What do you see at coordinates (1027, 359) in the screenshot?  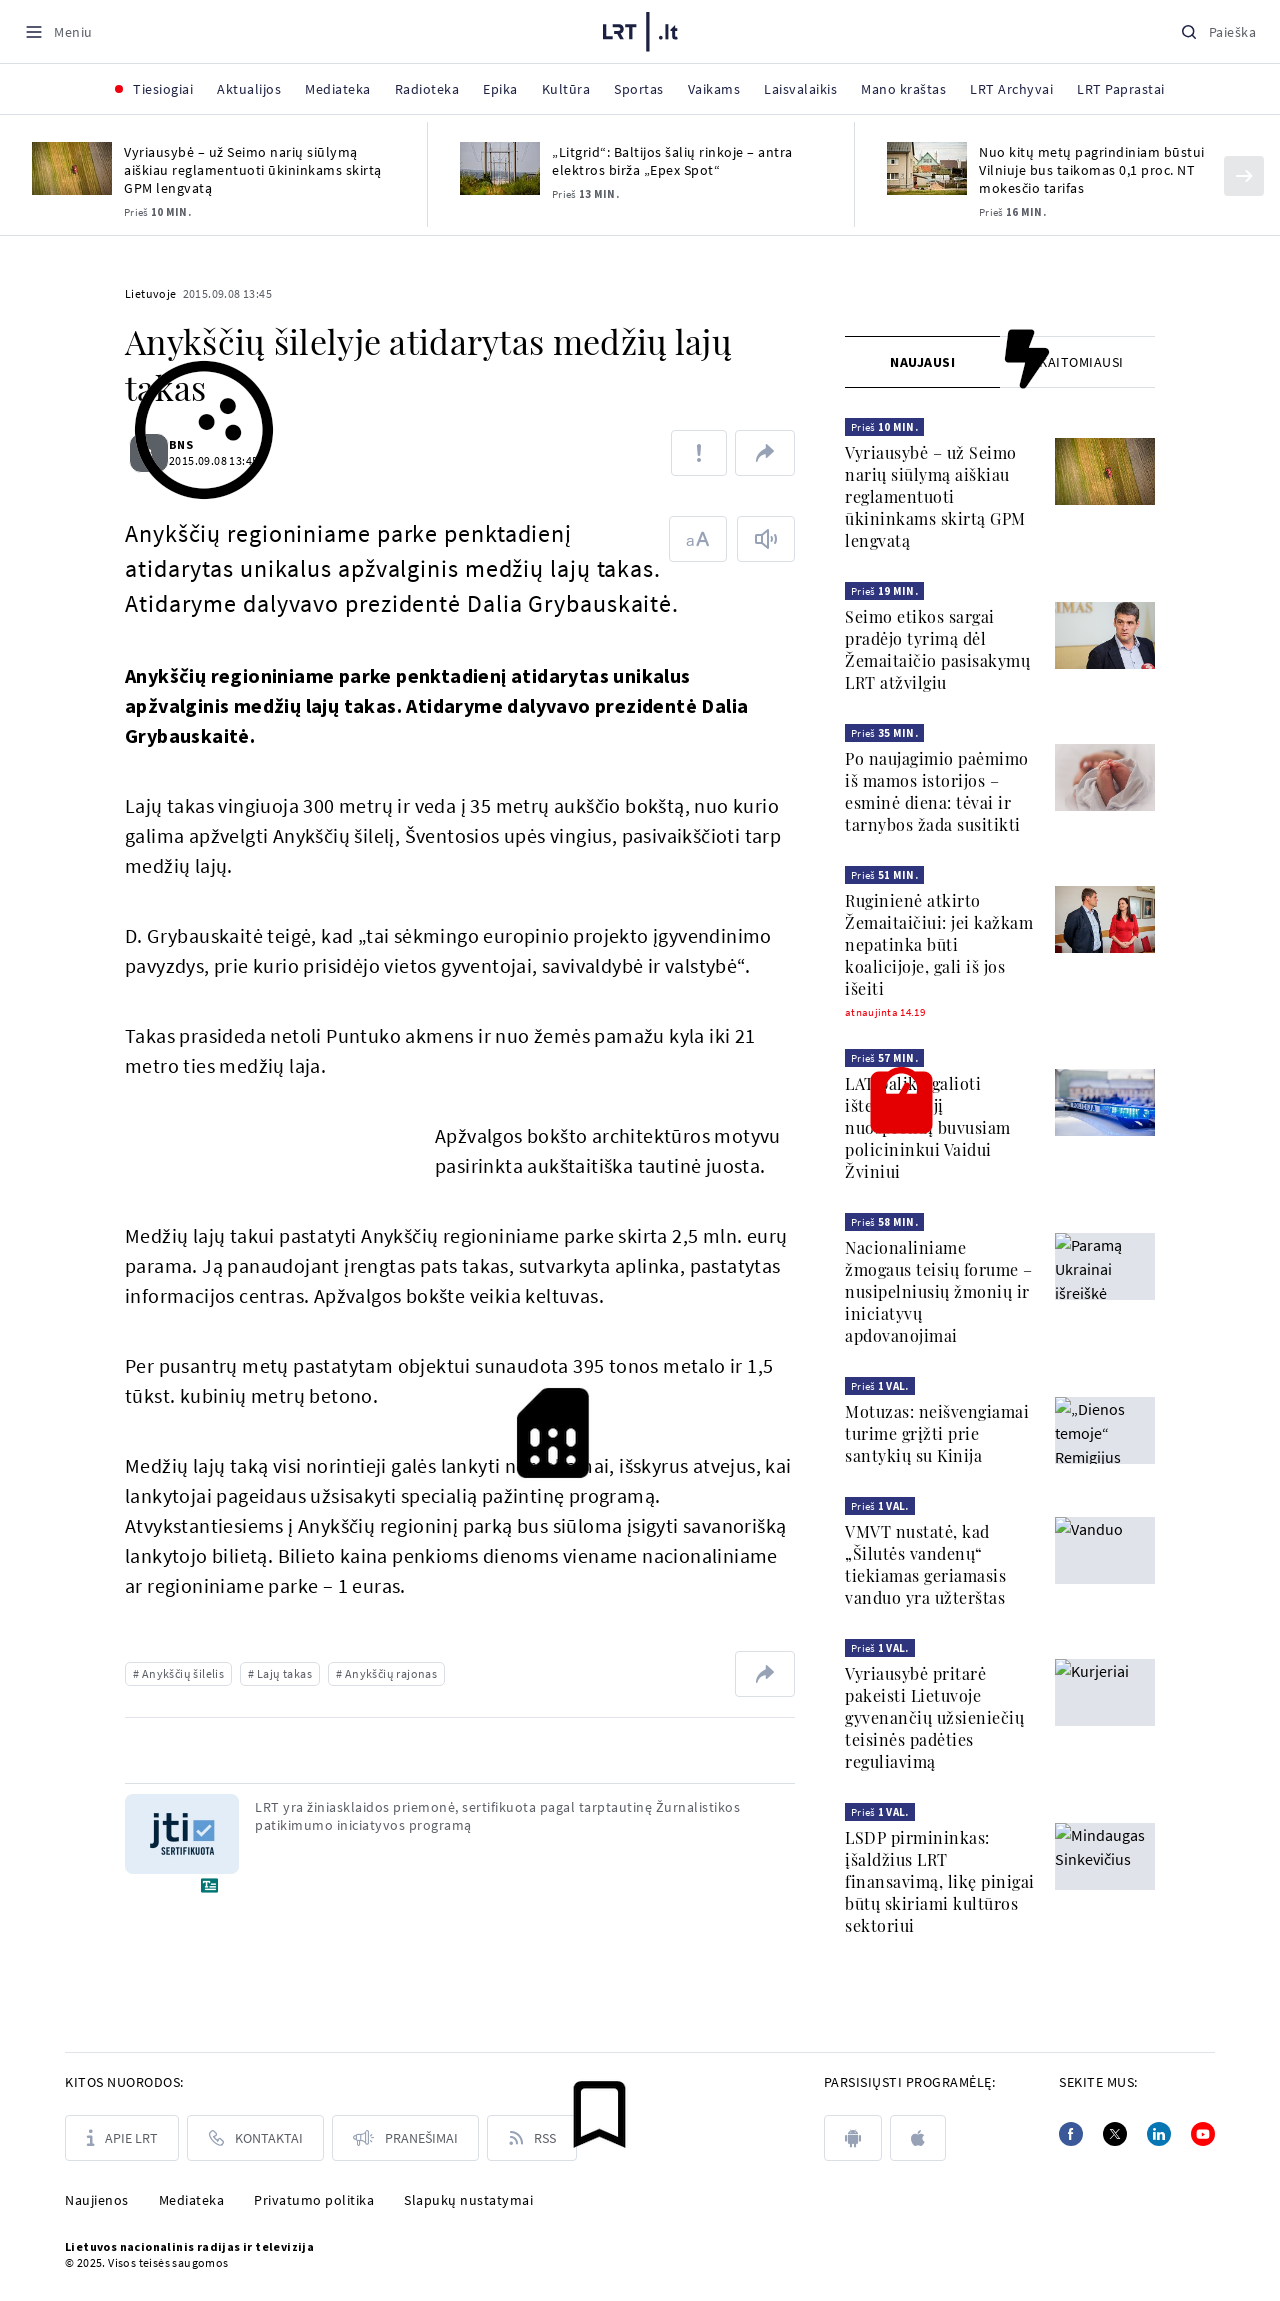 I see `indicates flash or quick action mode` at bounding box center [1027, 359].